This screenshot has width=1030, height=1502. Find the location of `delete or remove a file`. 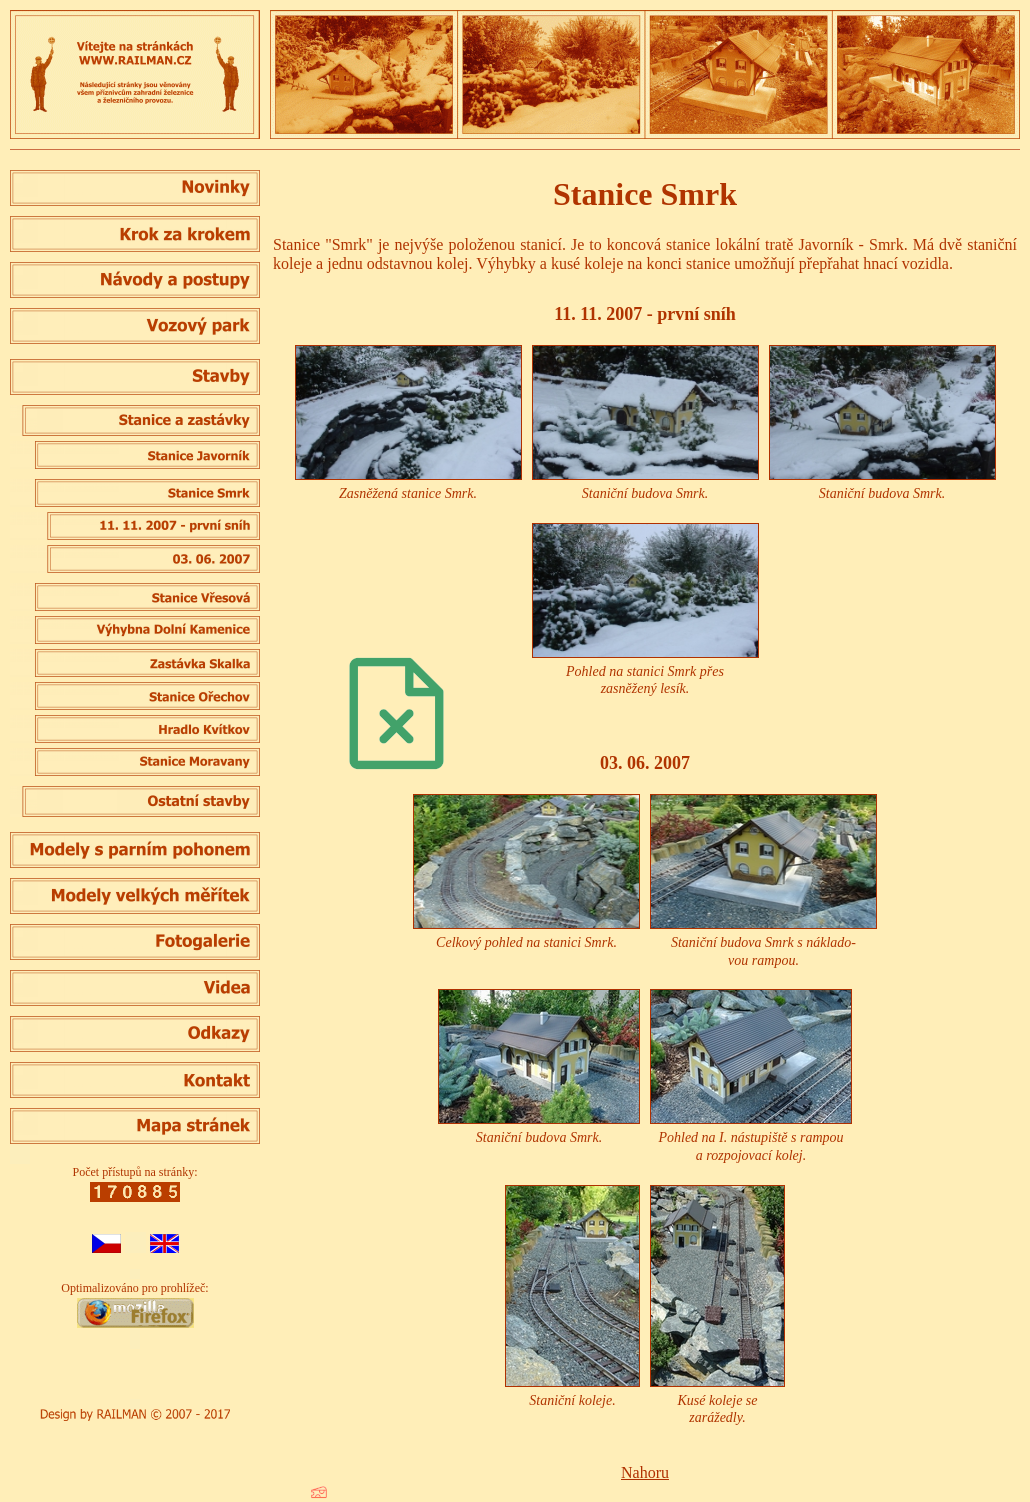

delete or remove a file is located at coordinates (396, 713).